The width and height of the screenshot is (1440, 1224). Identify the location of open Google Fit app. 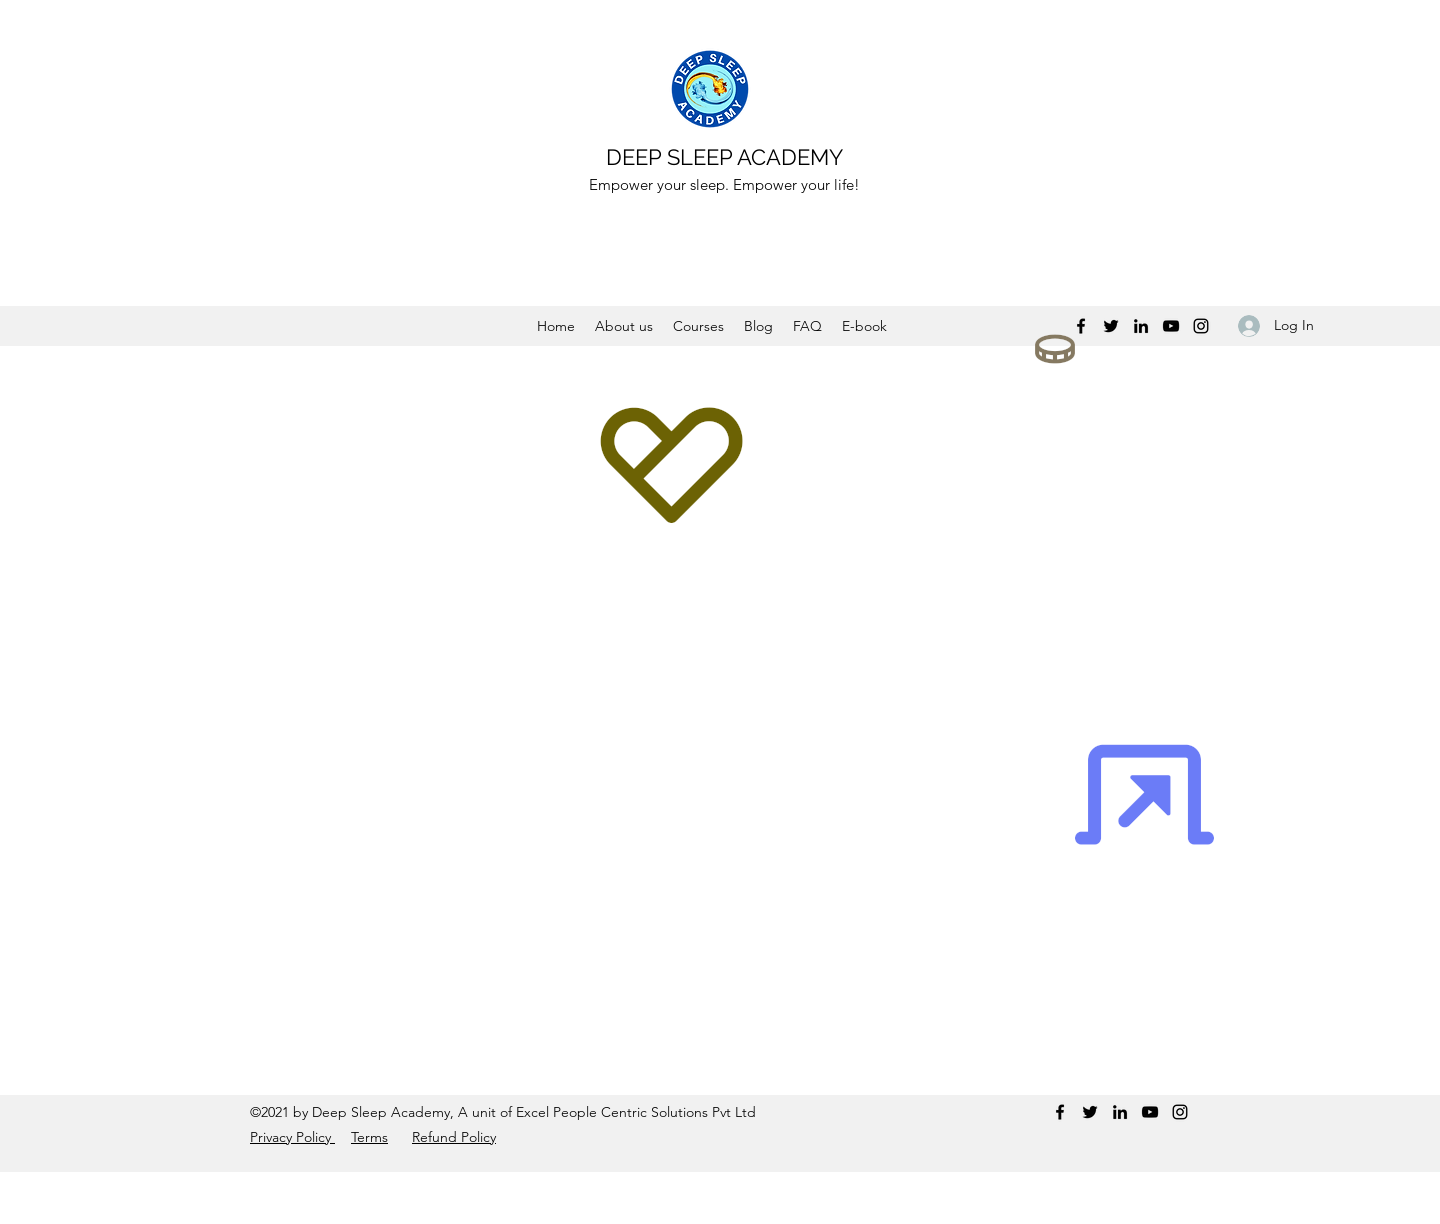
(671, 462).